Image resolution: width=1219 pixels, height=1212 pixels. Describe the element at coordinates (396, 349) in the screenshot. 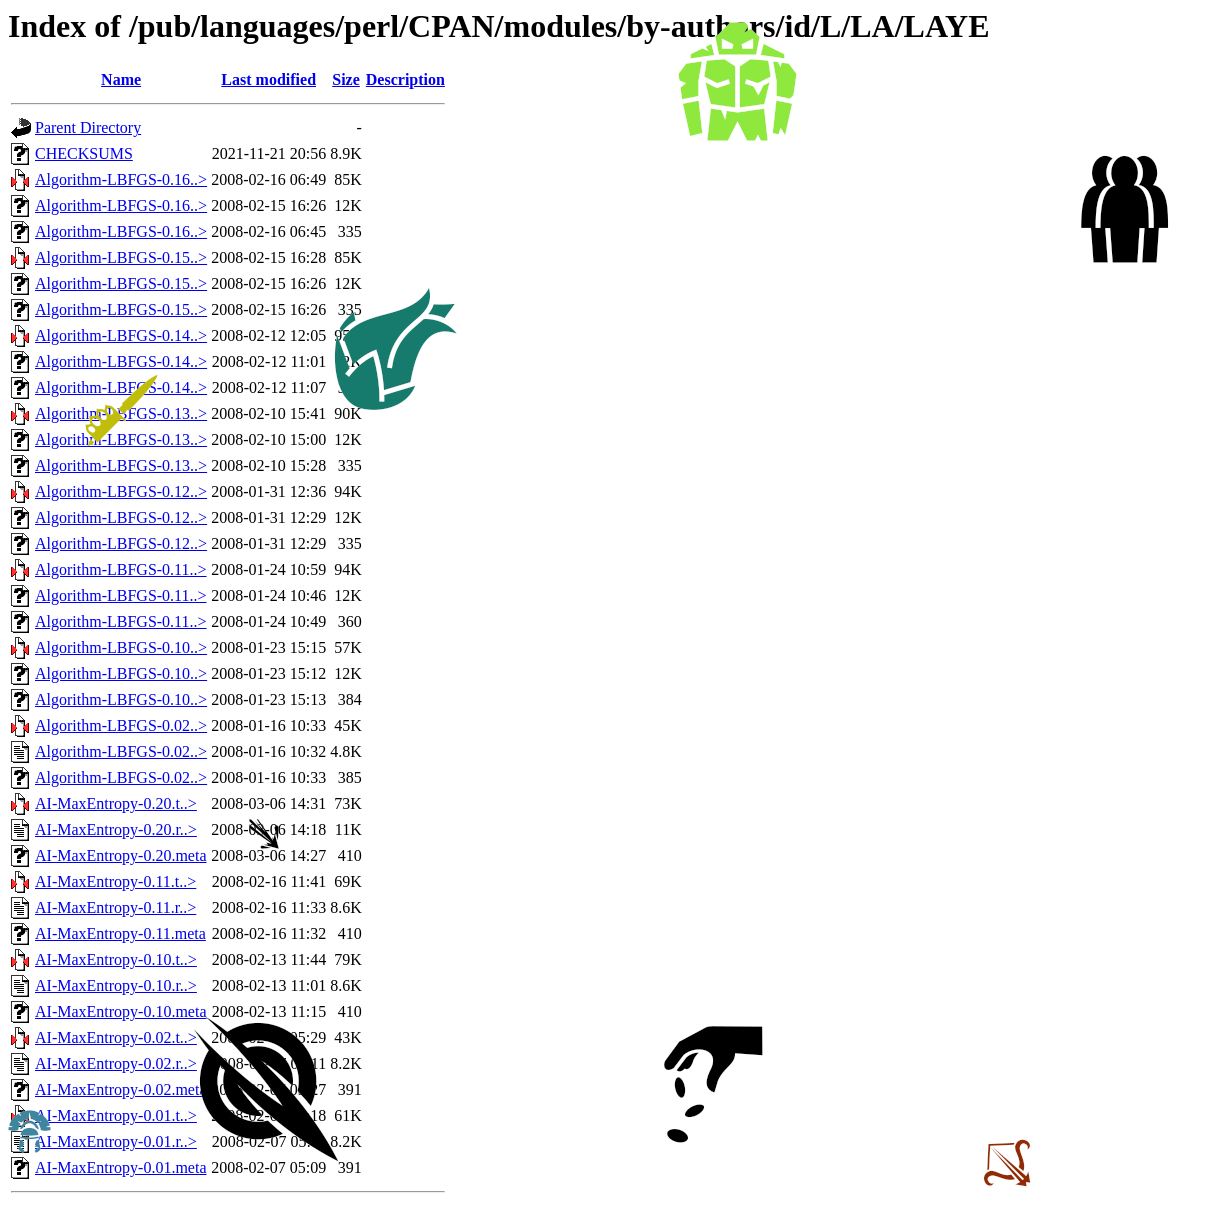

I see `indicates a new sprout or growth stage in a farming game` at that location.